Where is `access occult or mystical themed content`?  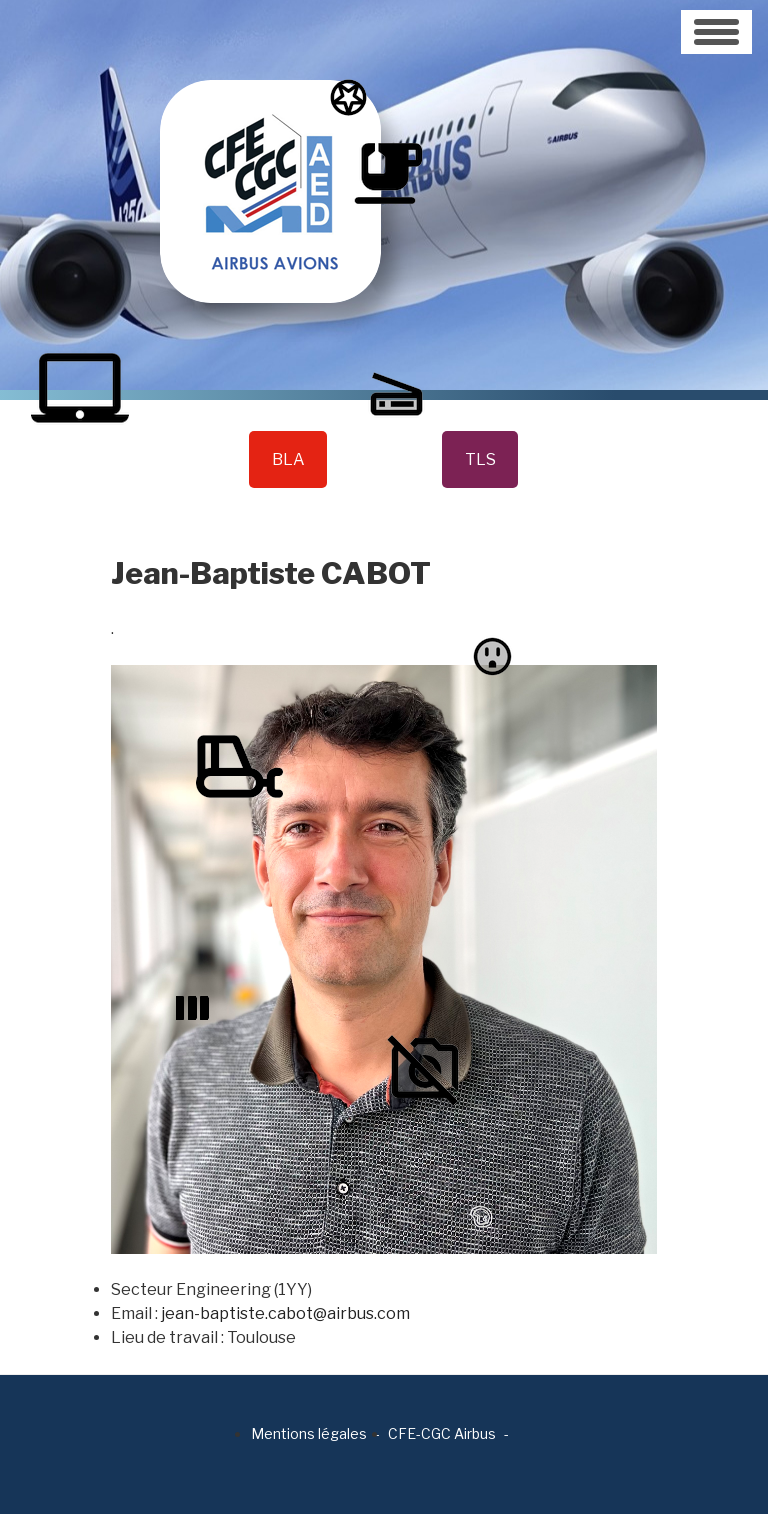
access occult or mystical themed content is located at coordinates (348, 97).